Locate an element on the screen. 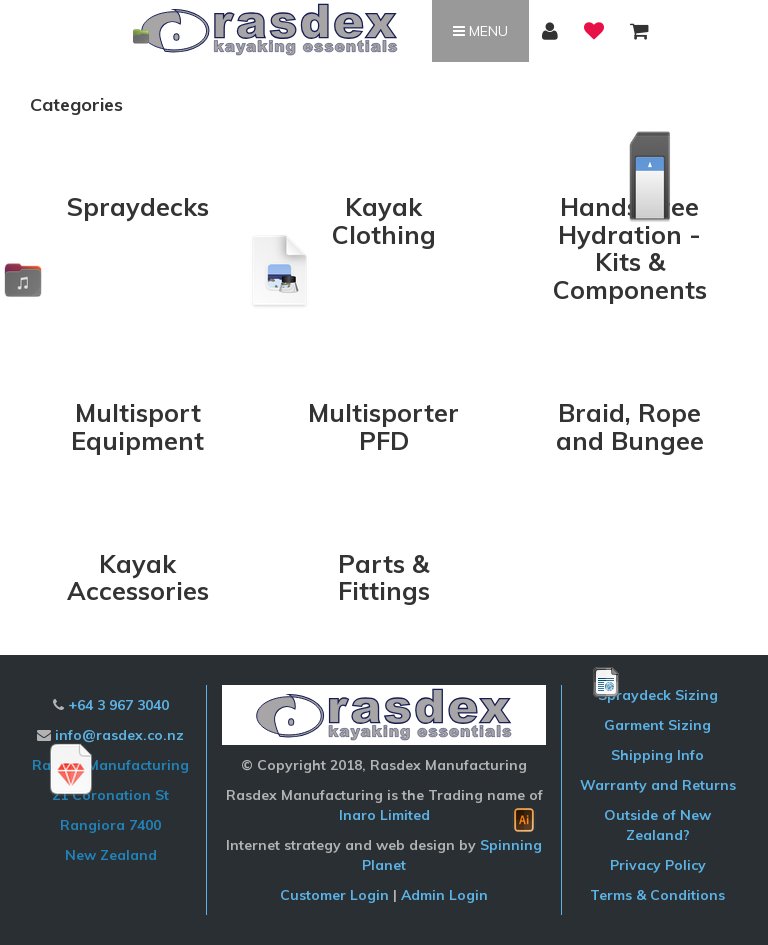  libreoffice web template file type is located at coordinates (606, 682).